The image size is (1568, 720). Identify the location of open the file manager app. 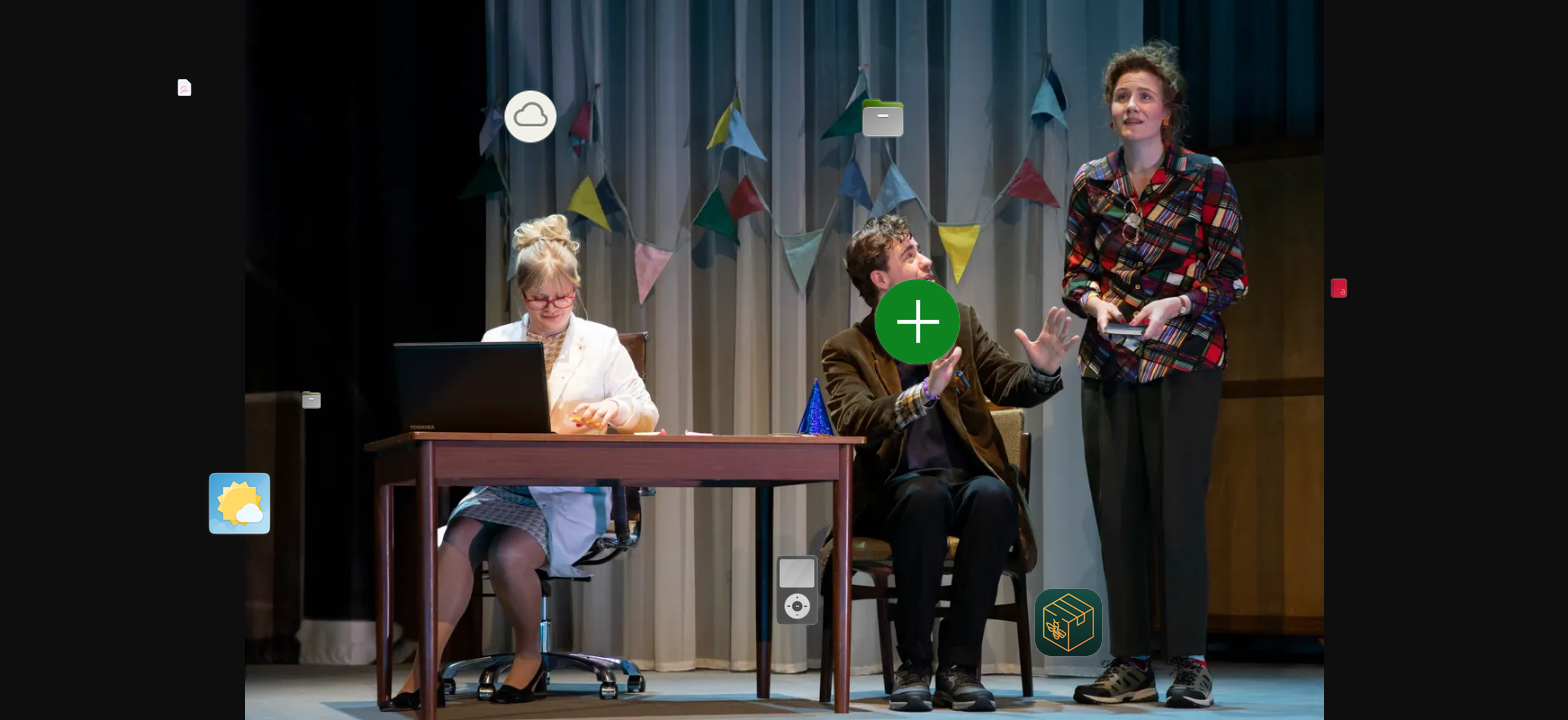
(311, 399).